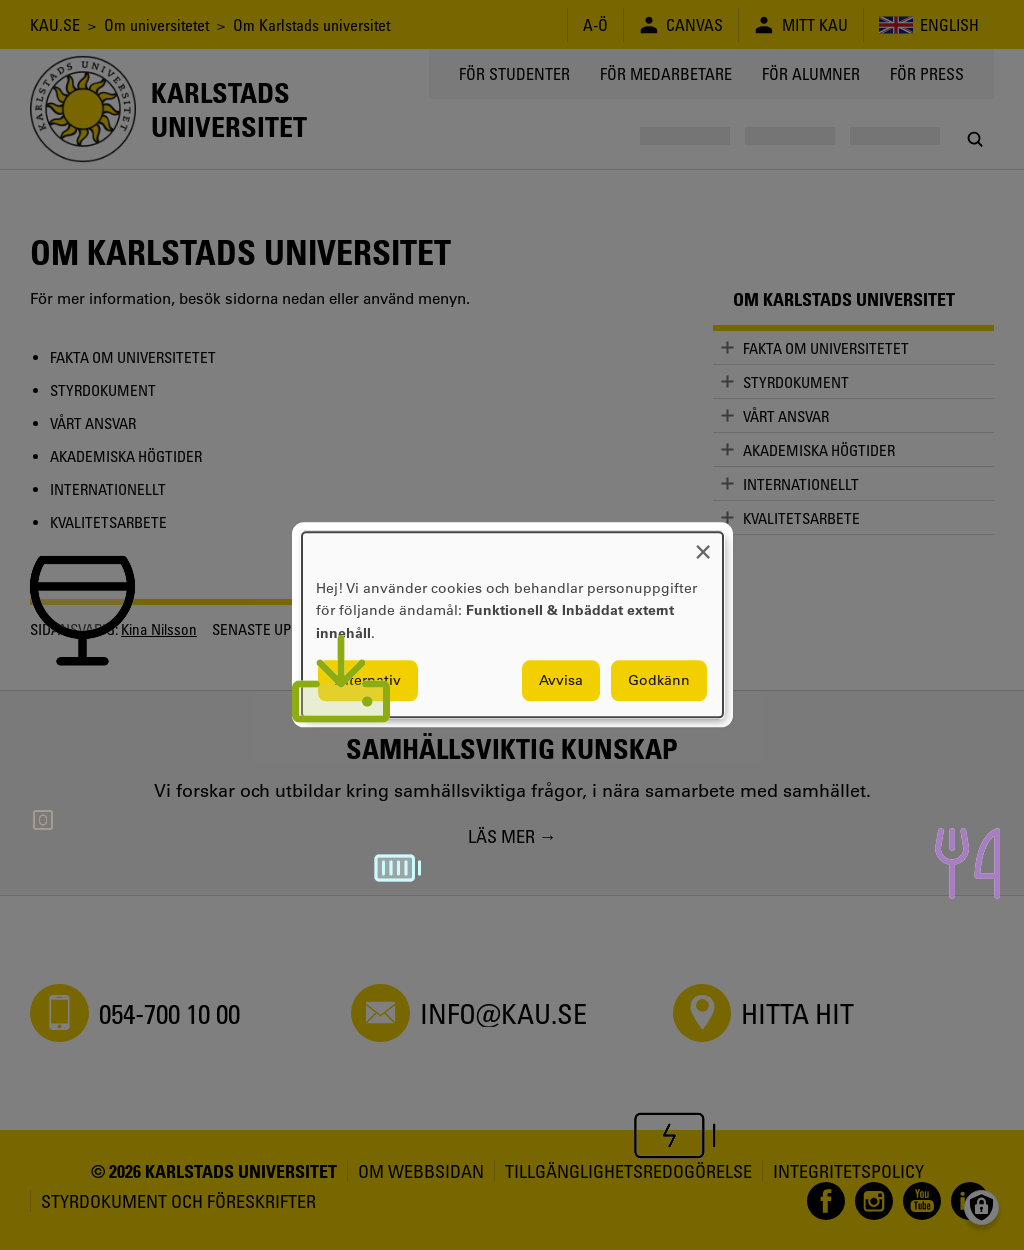  I want to click on indicates full battery charge, so click(397, 868).